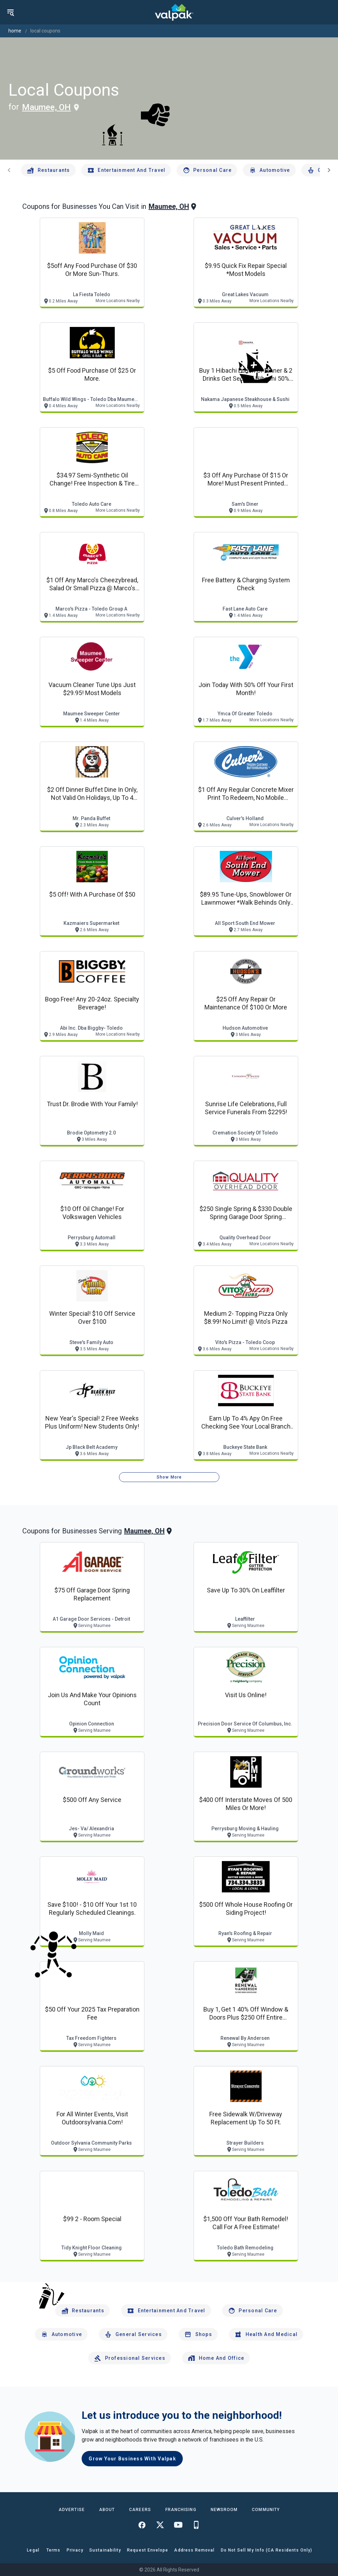 The width and height of the screenshot is (338, 2576). What do you see at coordinates (53, 1955) in the screenshot?
I see `access puppet or marionette controls` at bounding box center [53, 1955].